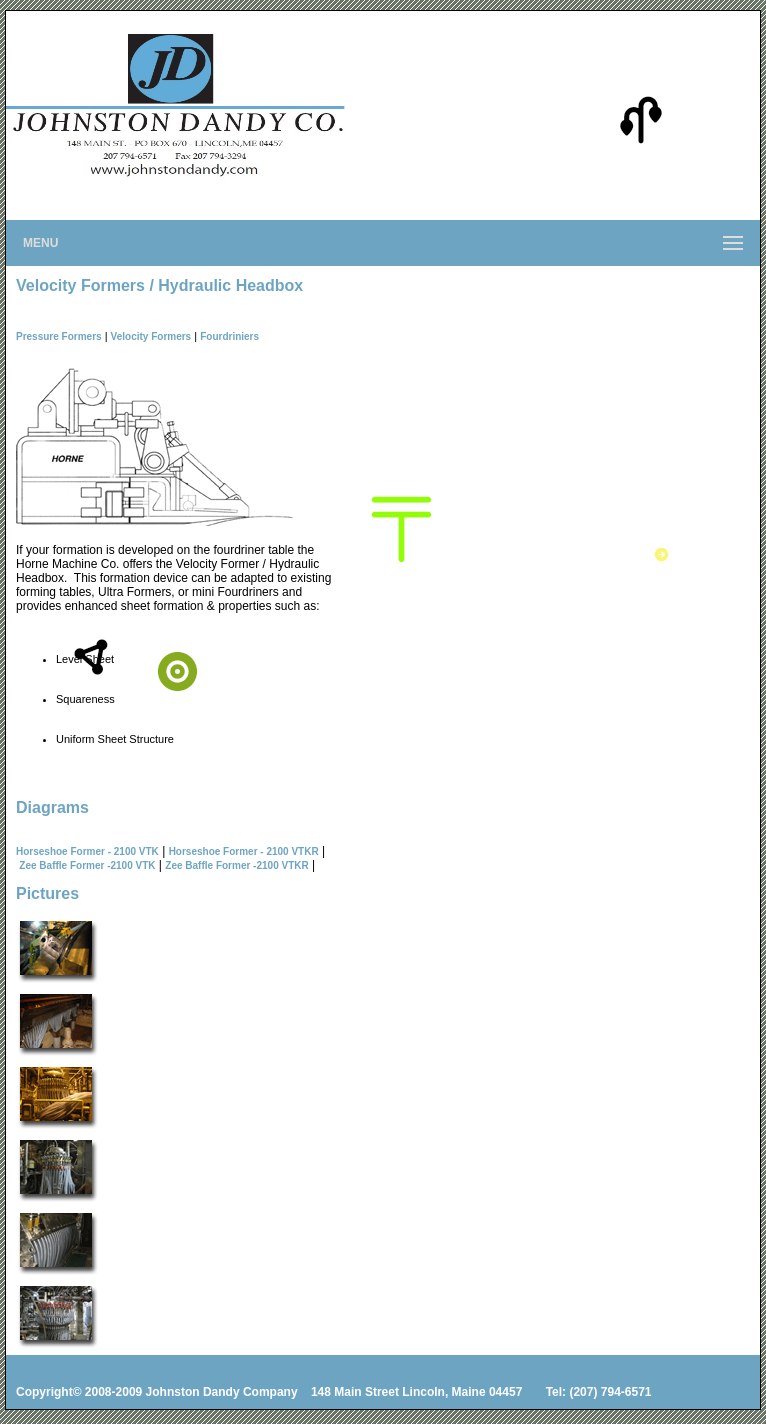 Image resolution: width=766 pixels, height=1424 pixels. Describe the element at coordinates (641, 120) in the screenshot. I see `indicates a plant needs watering` at that location.